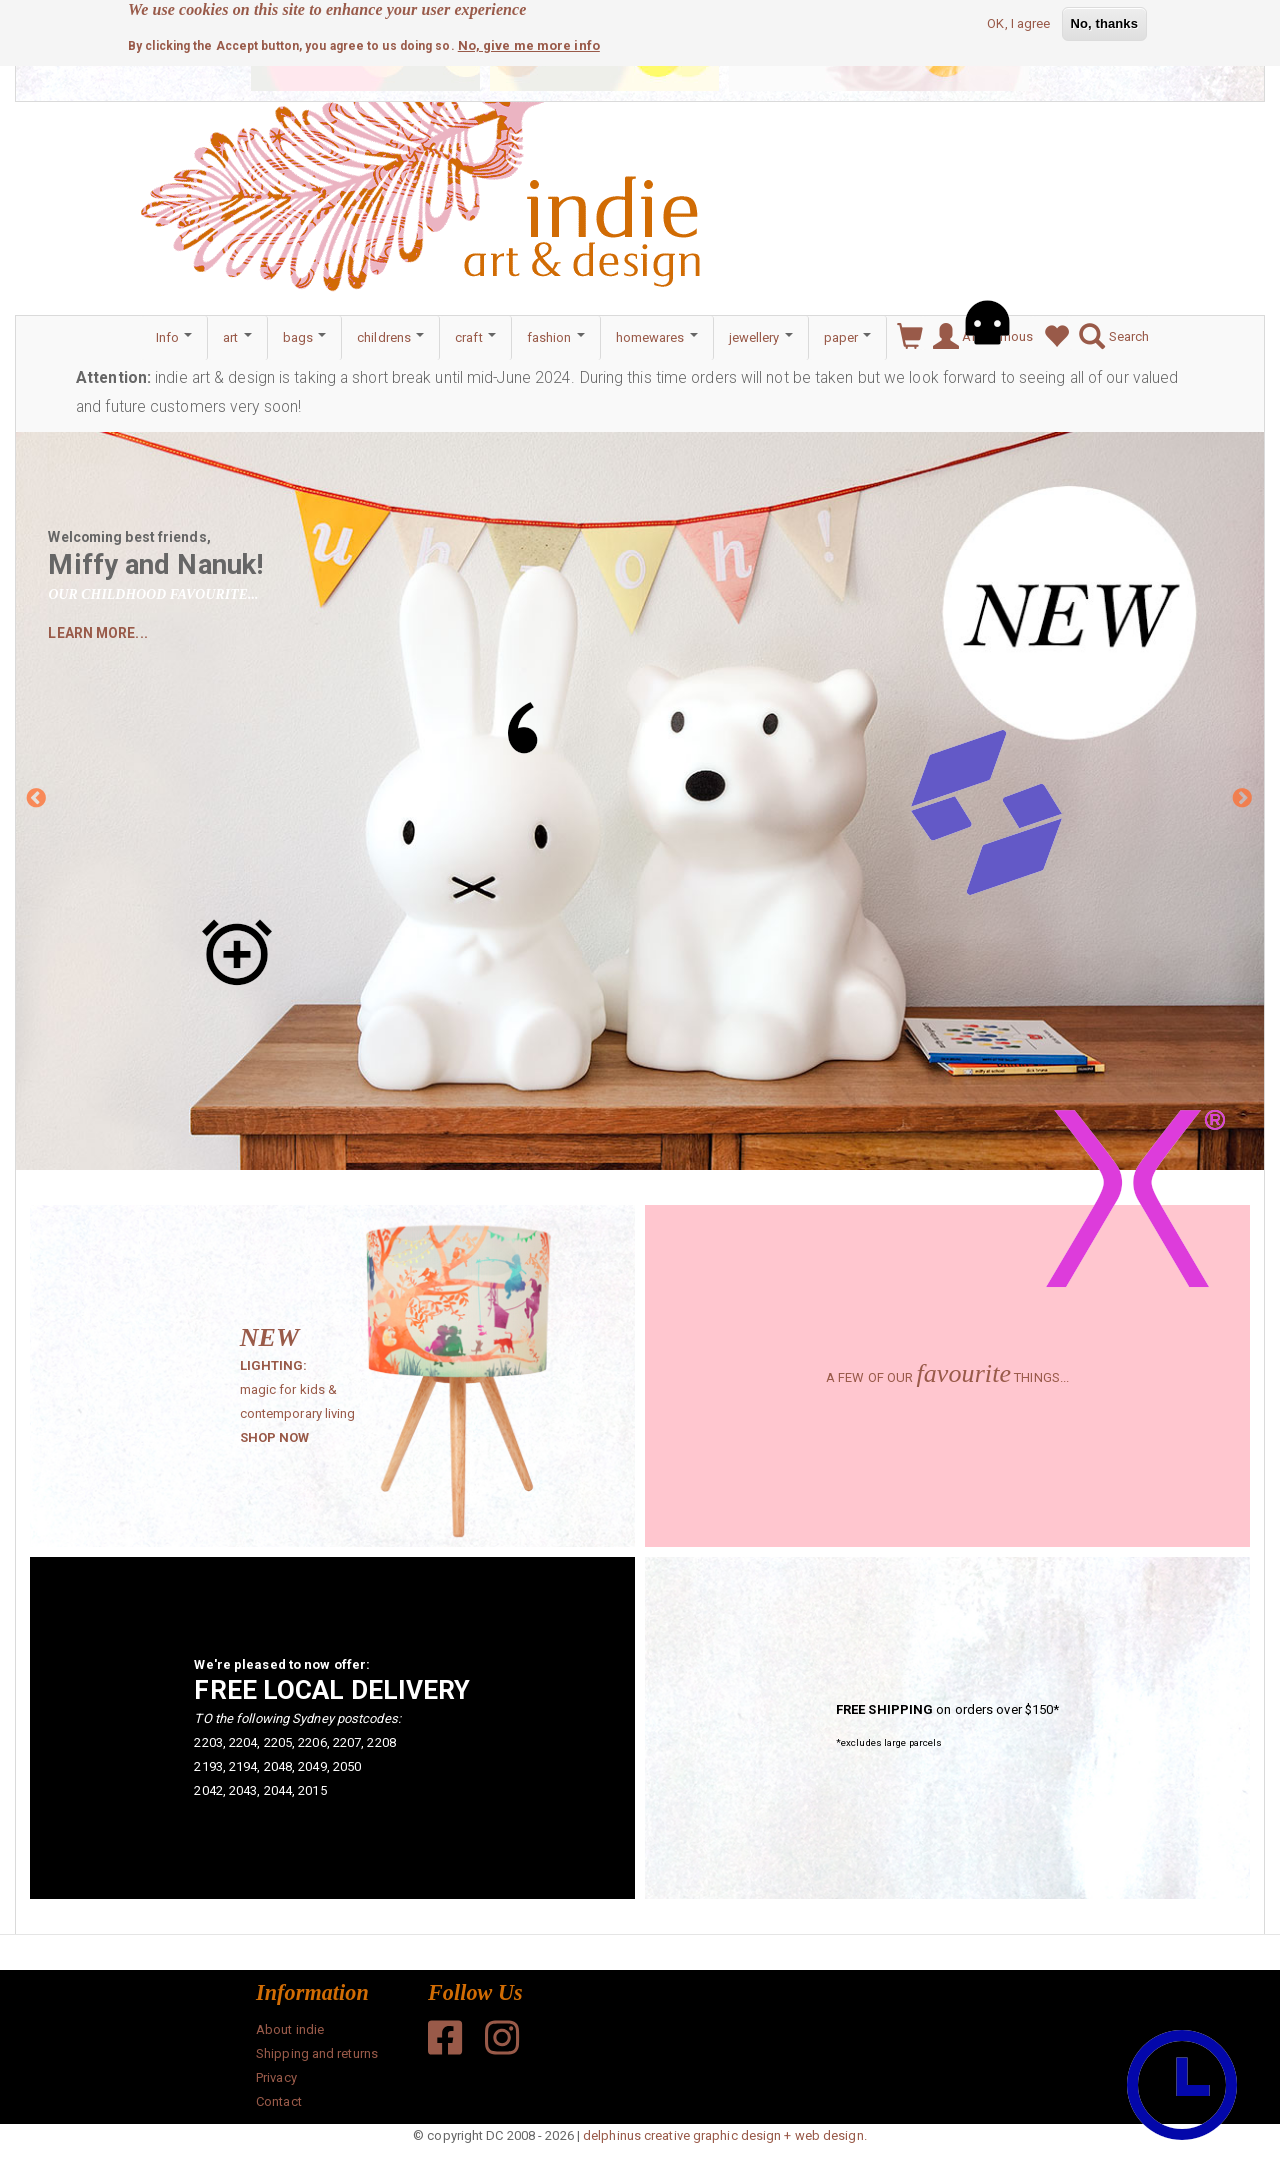 The width and height of the screenshot is (1280, 2158). I want to click on chemex brand logo, so click(1135, 1198).